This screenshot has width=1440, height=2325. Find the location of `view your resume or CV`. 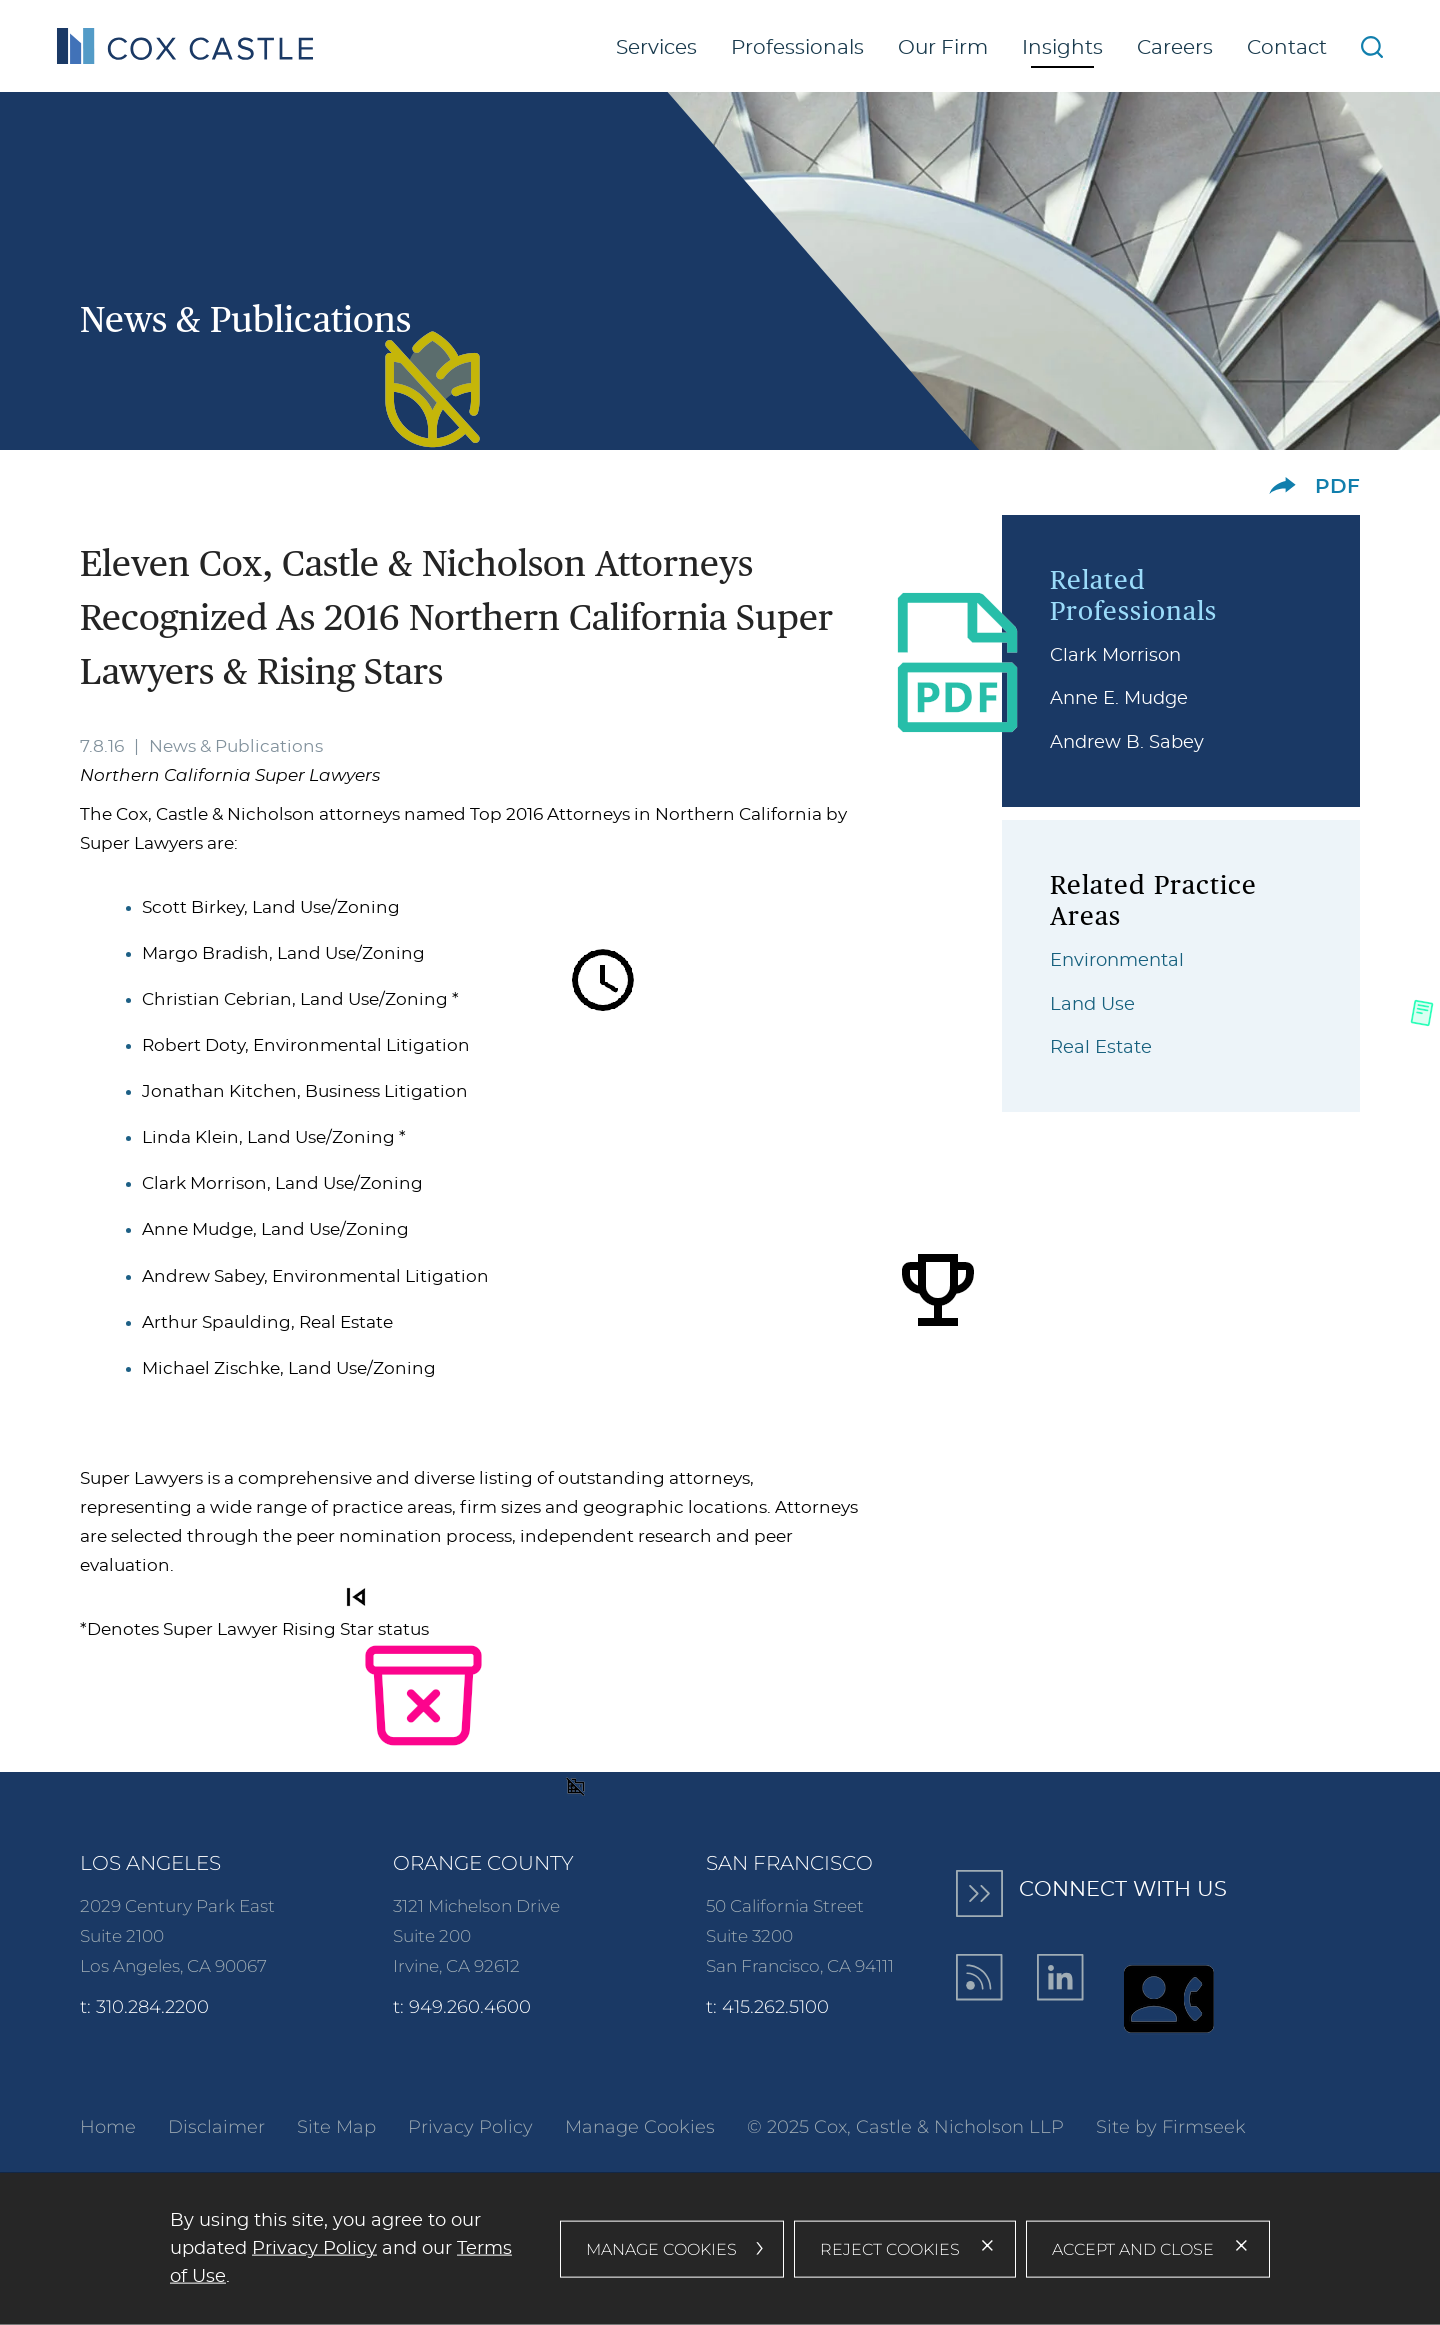

view your resume or CV is located at coordinates (1422, 1013).